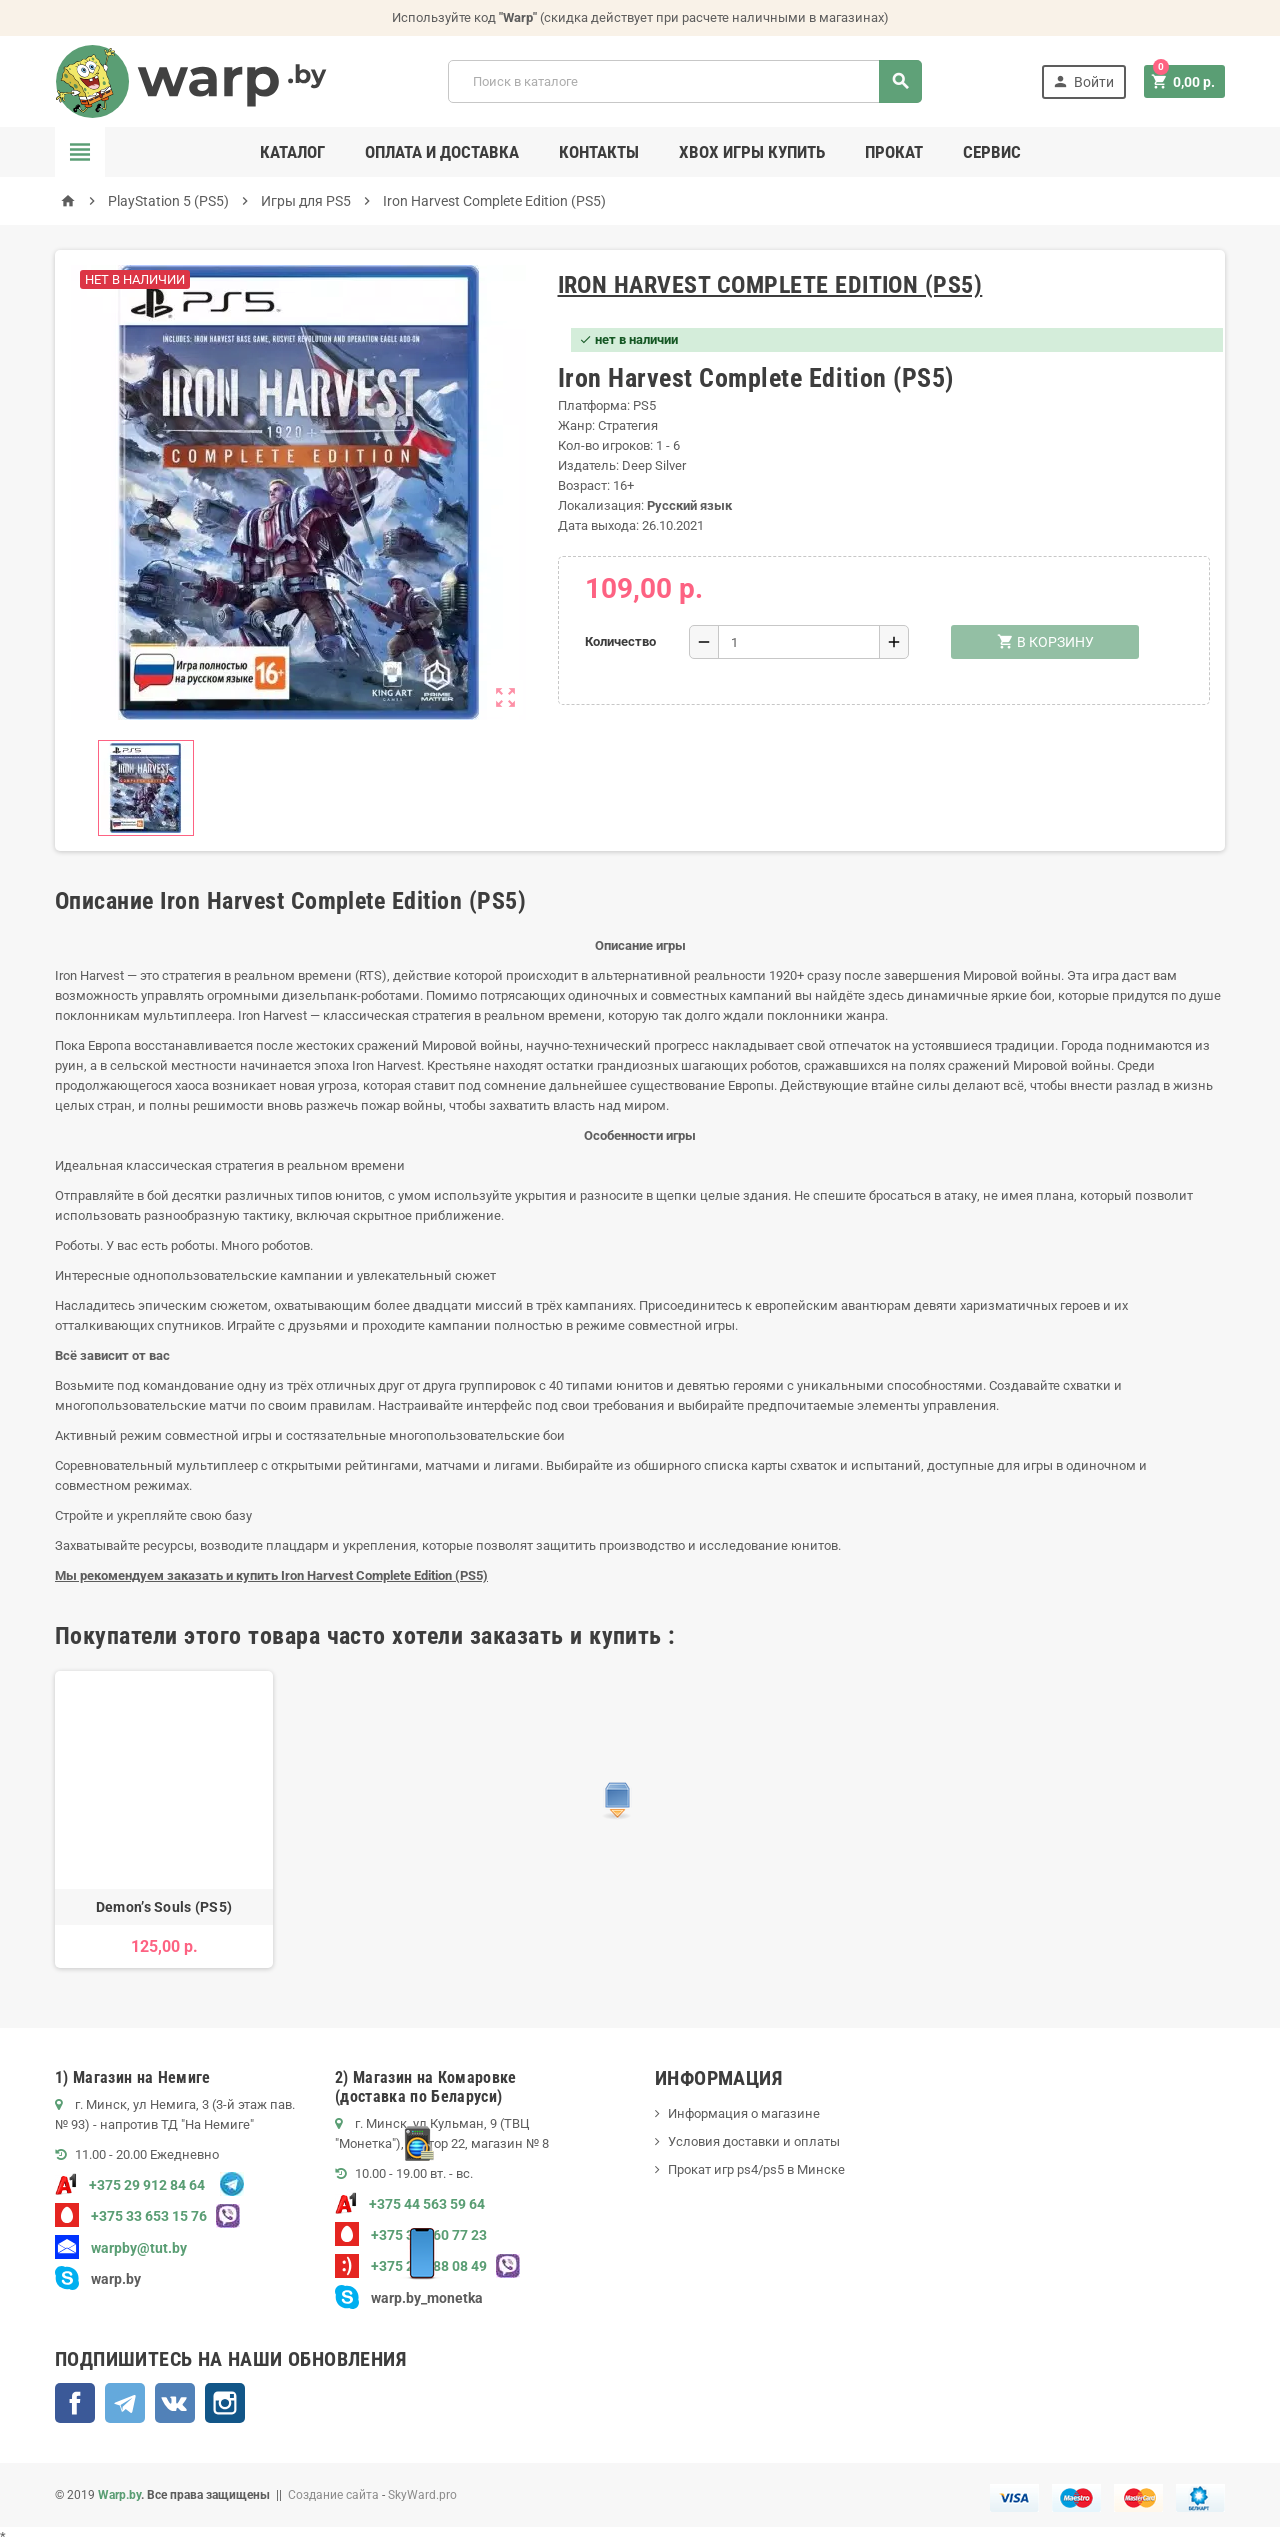  What do you see at coordinates (422, 2254) in the screenshot?
I see `iPhone 12 mini device icon` at bounding box center [422, 2254].